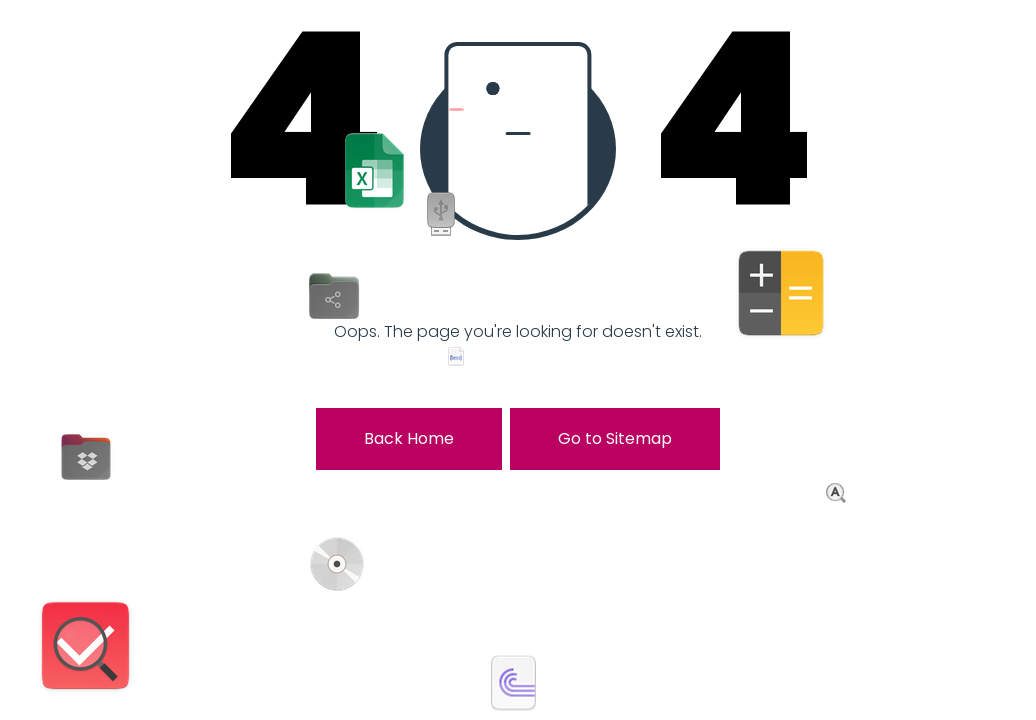 This screenshot has width=1036, height=720. Describe the element at coordinates (337, 564) in the screenshot. I see `access DVD-R disc drive` at that location.